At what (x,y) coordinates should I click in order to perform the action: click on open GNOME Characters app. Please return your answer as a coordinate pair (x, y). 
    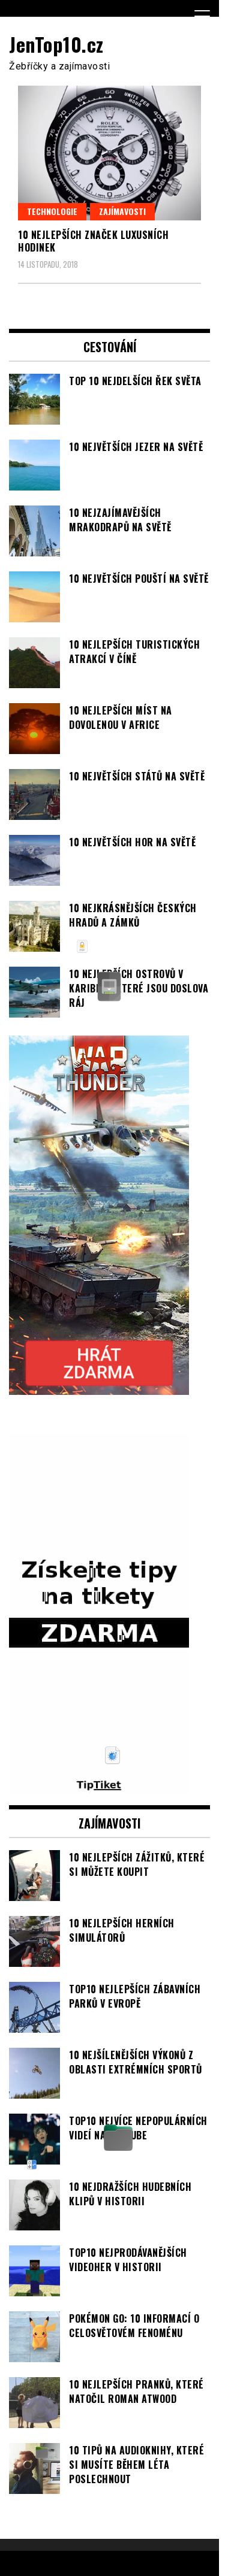
    Looking at the image, I should click on (32, 2165).